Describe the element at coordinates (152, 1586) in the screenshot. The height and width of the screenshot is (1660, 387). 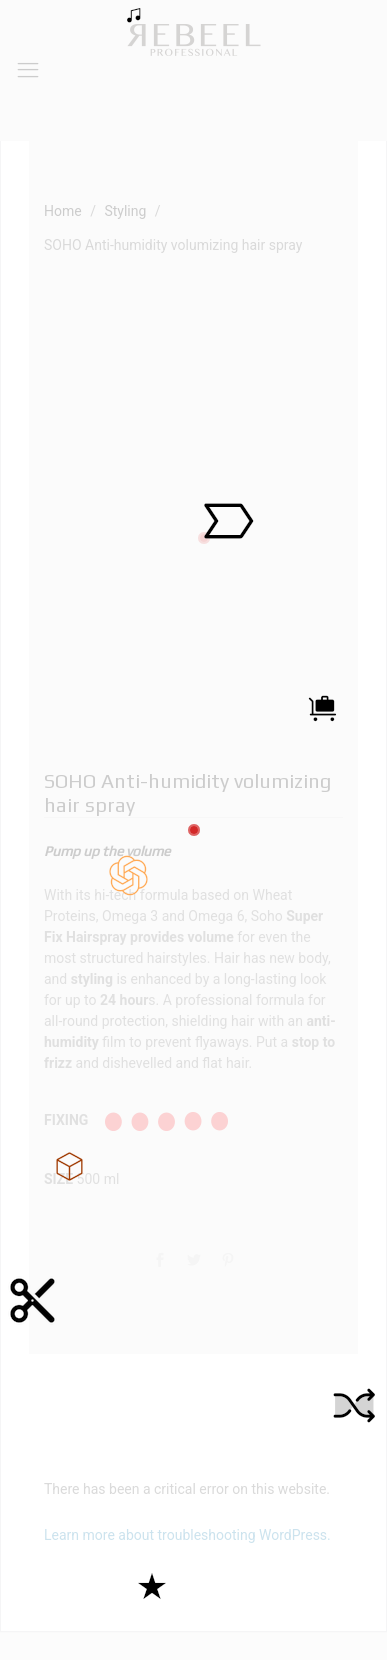
I see `add to favorites` at that location.